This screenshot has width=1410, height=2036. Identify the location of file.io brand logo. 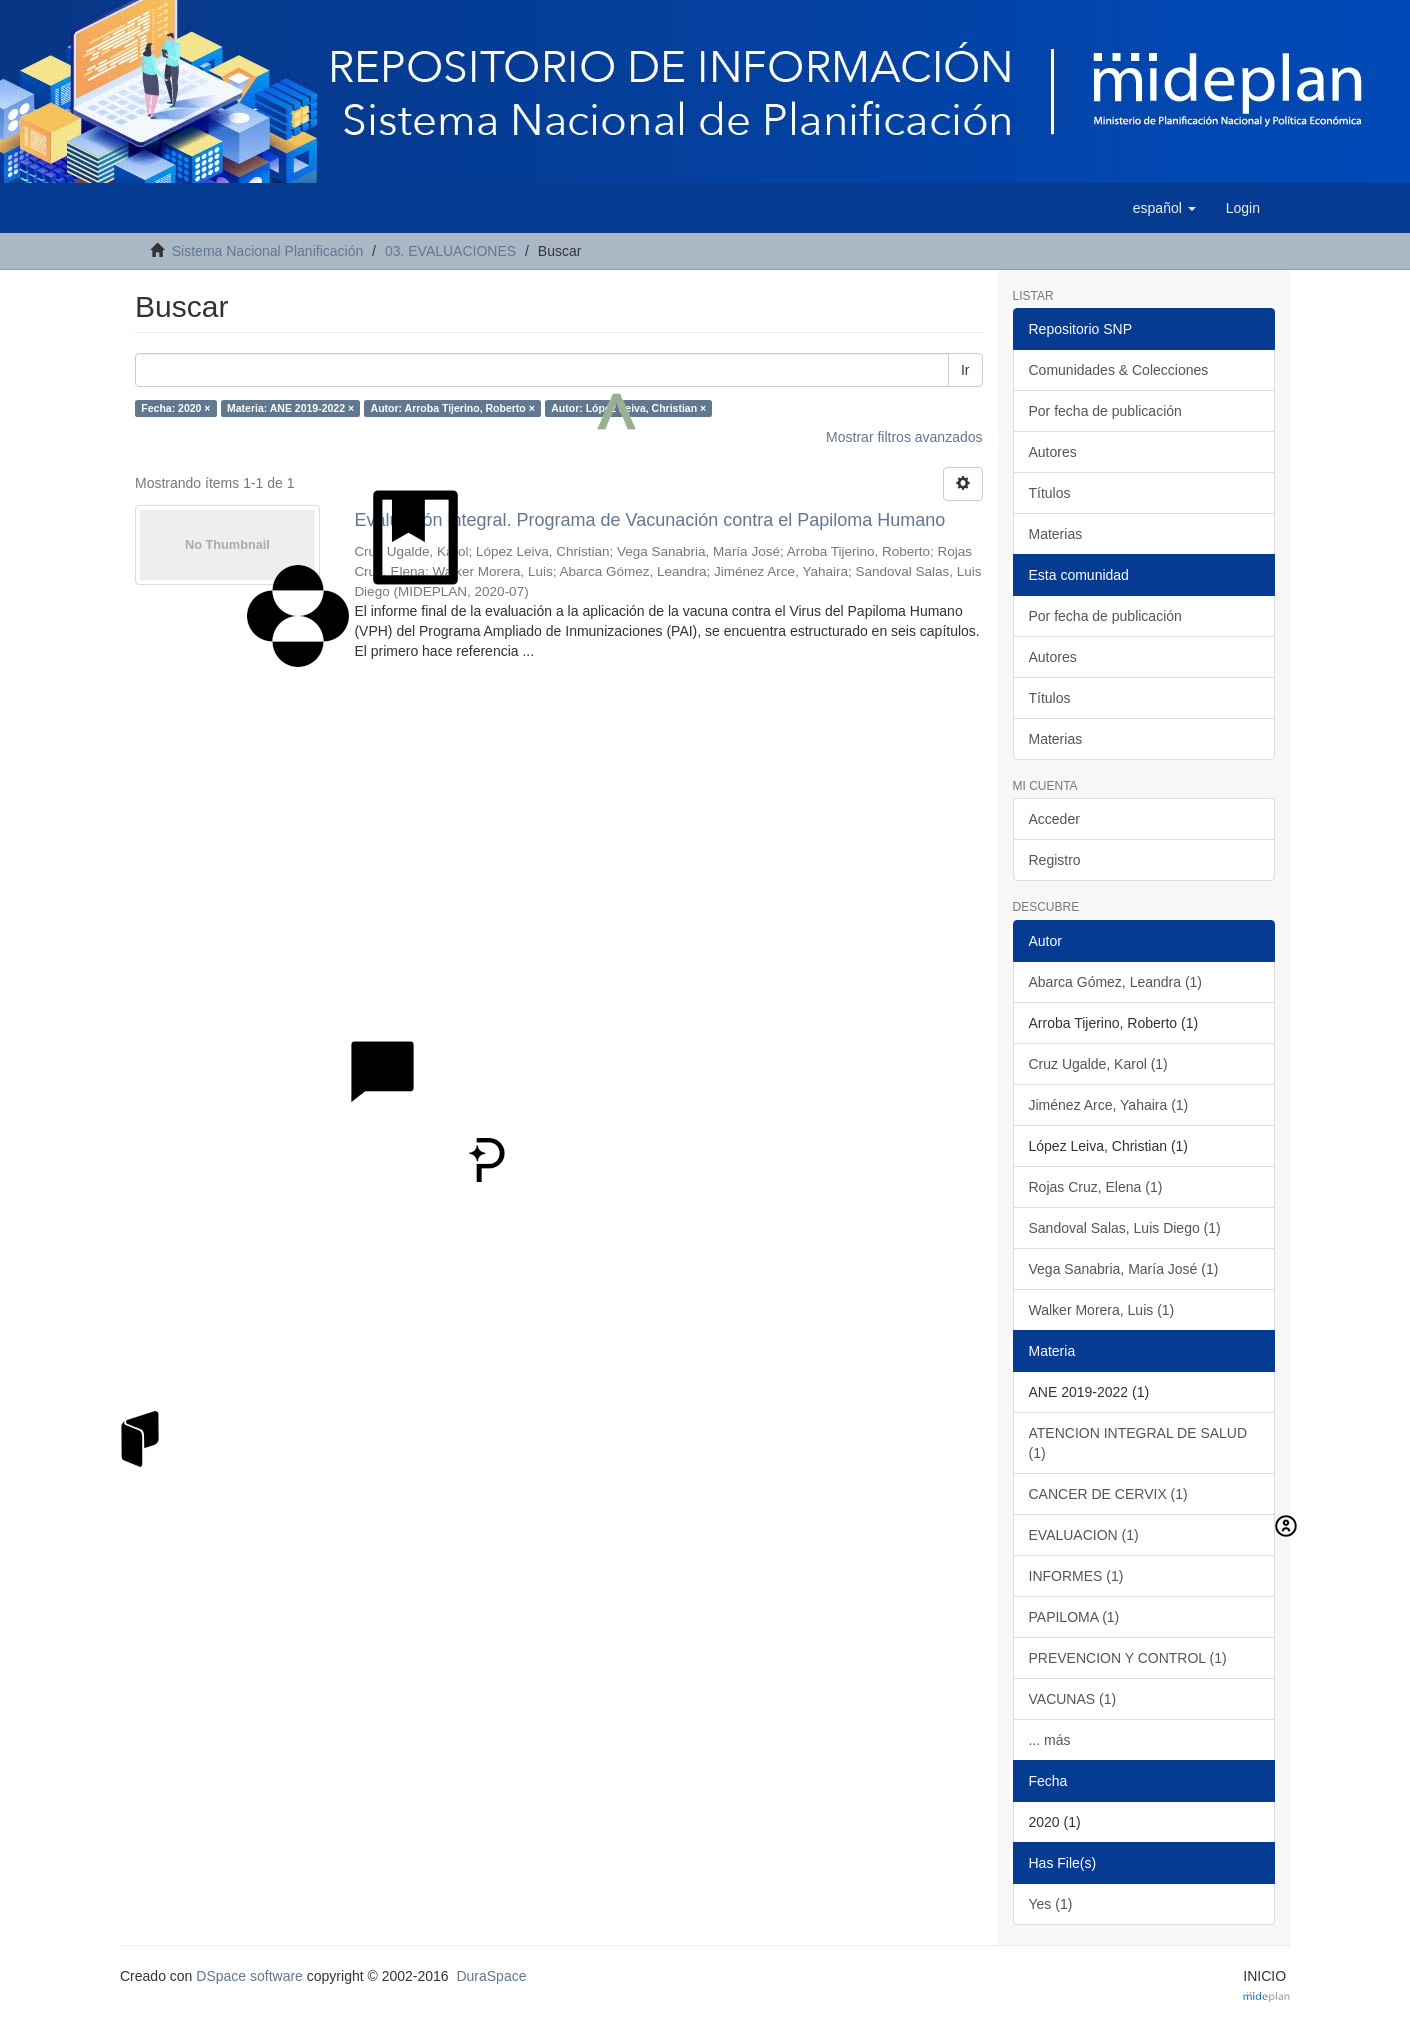
(140, 1439).